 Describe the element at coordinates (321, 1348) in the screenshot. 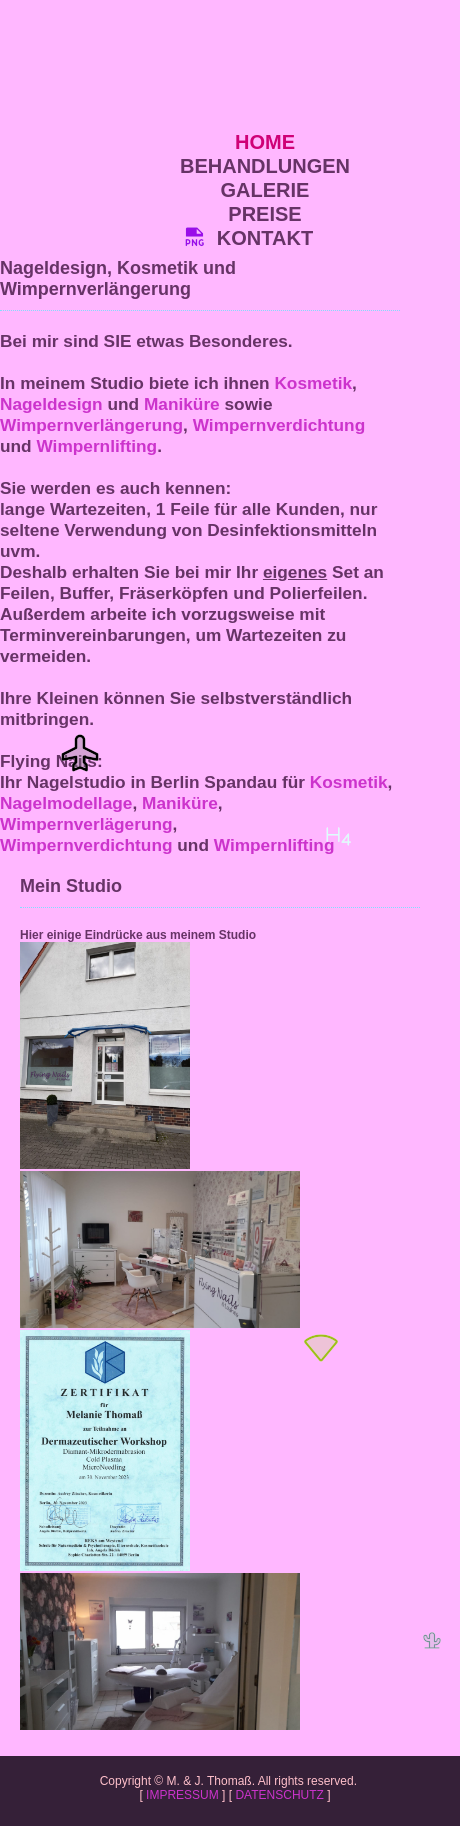

I see `strong wifi signal connected` at that location.